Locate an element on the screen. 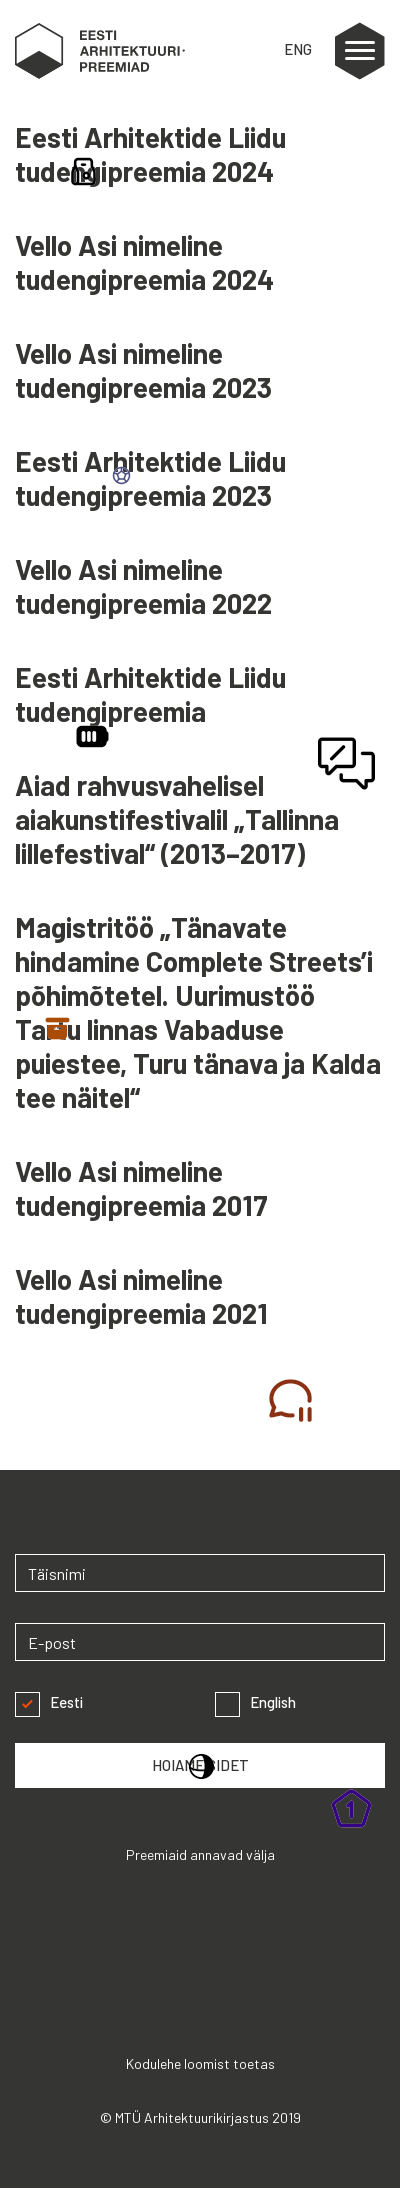 Image resolution: width=400 pixels, height=2188 pixels. pause message notifications is located at coordinates (290, 1398).